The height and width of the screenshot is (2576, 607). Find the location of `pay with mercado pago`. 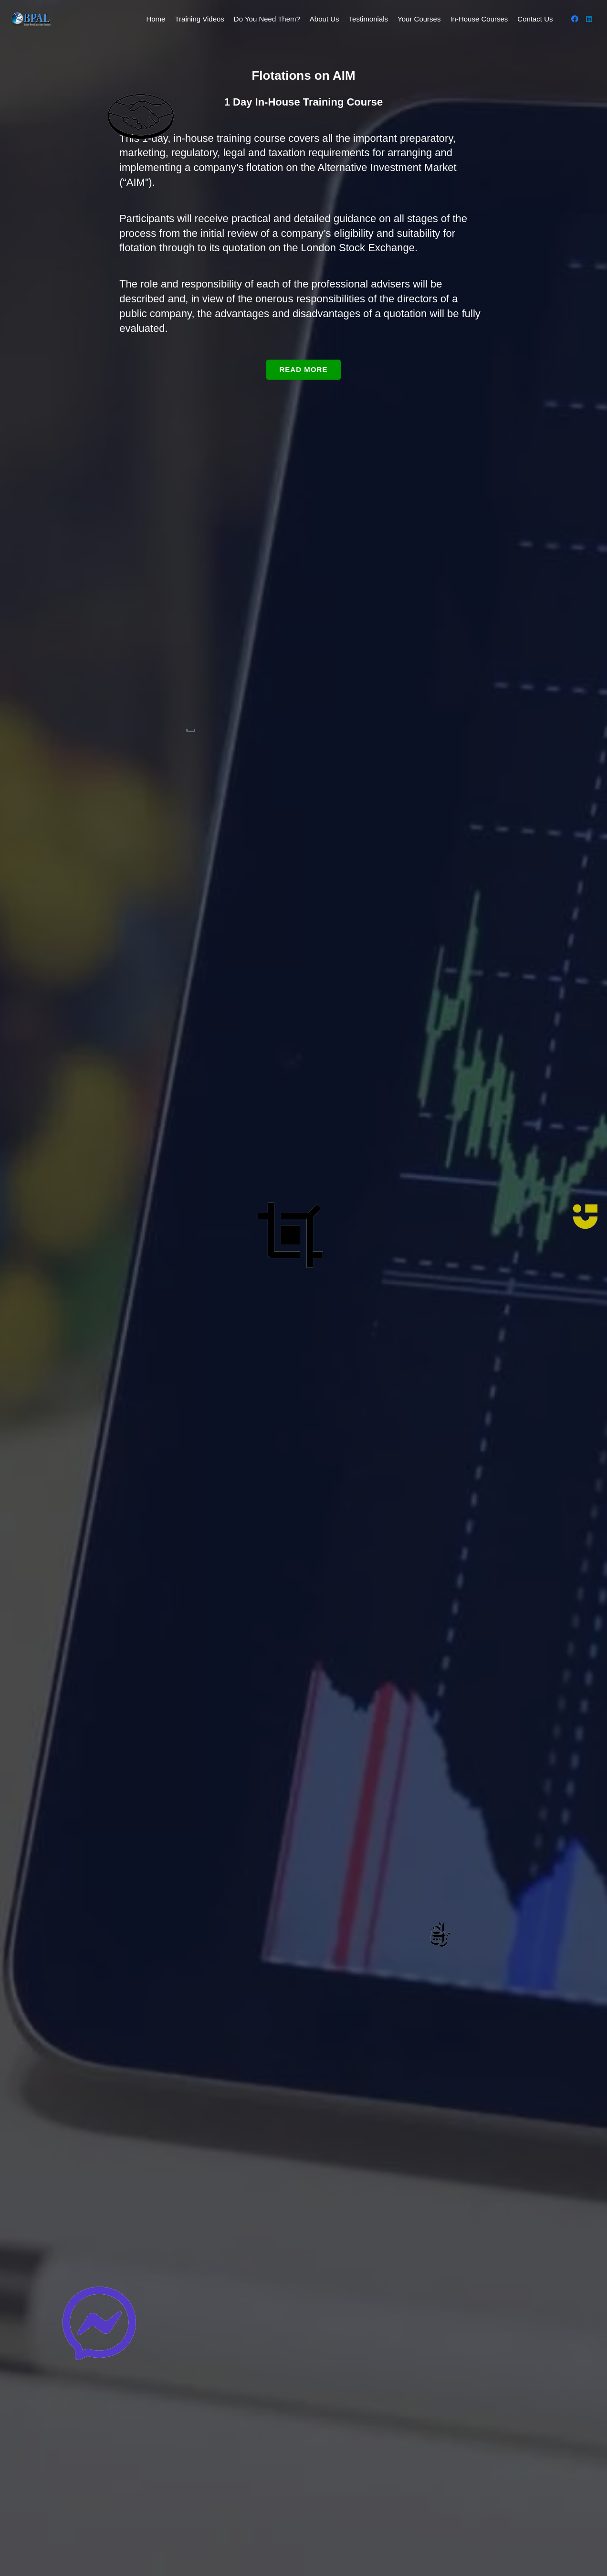

pay with mercado pago is located at coordinates (141, 117).